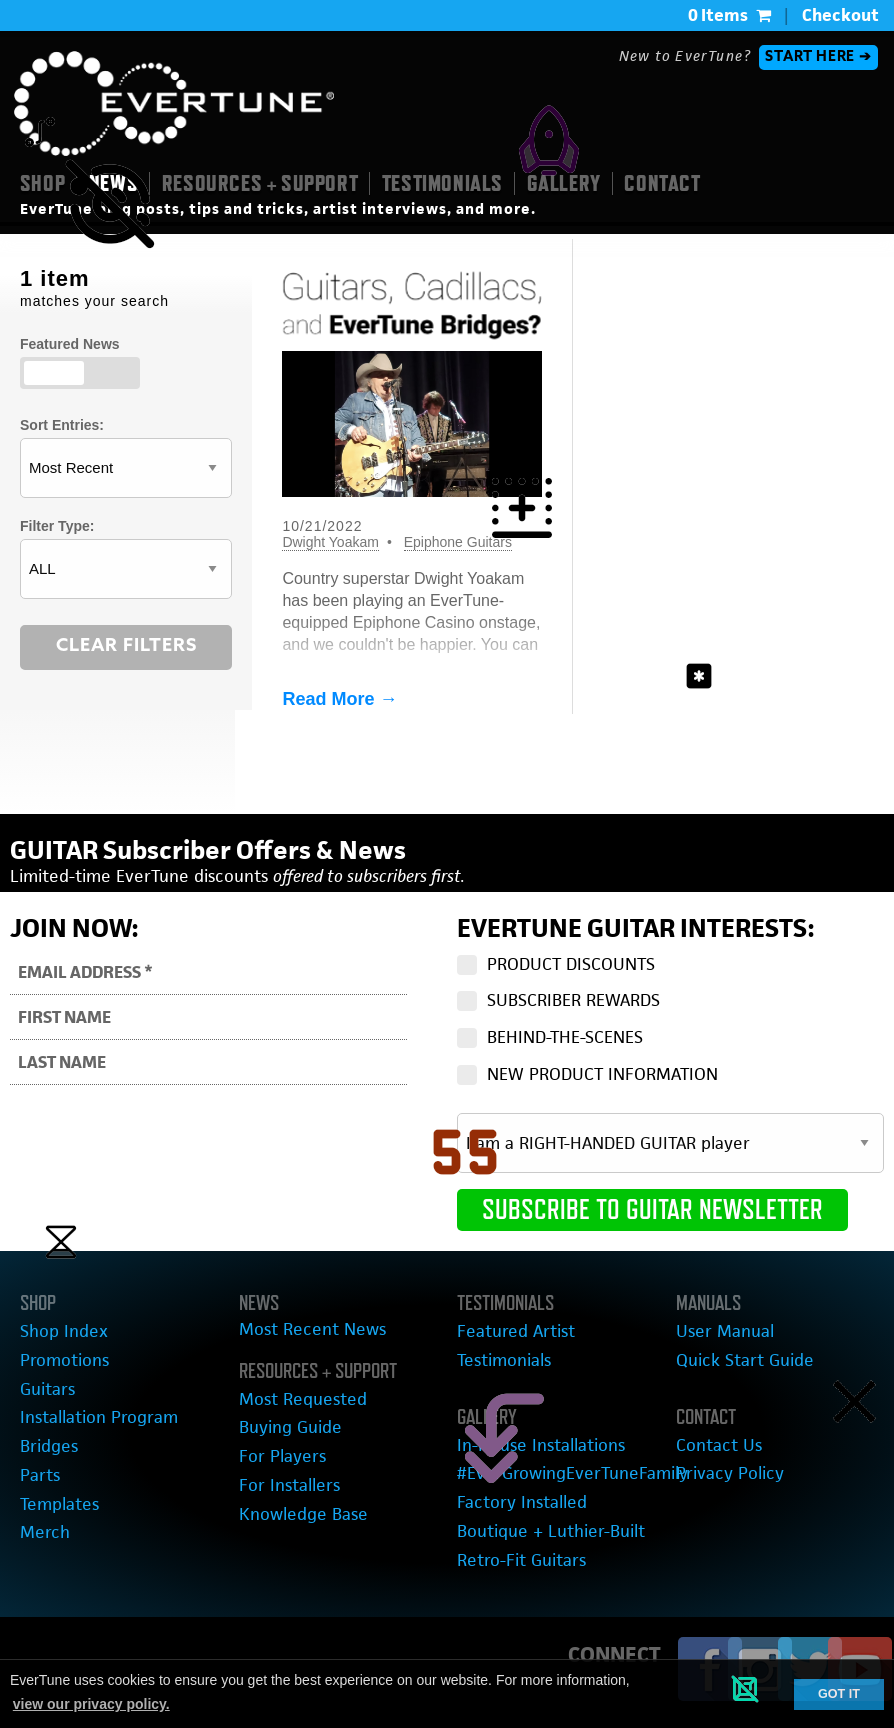 Image resolution: width=894 pixels, height=1728 pixels. Describe the element at coordinates (745, 1689) in the screenshot. I see `disable box model view` at that location.